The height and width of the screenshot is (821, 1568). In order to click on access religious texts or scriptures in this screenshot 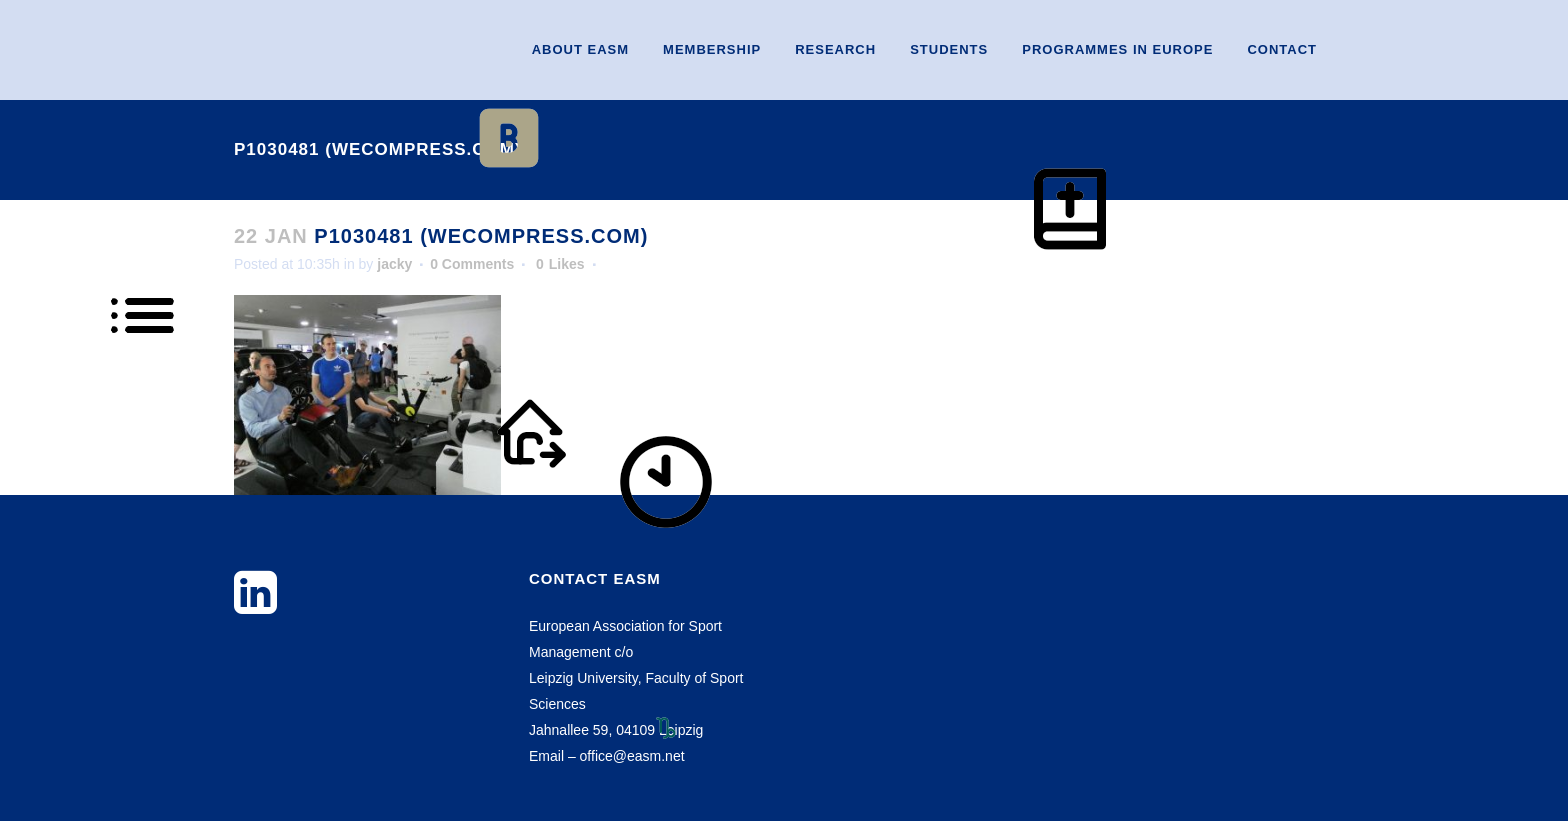, I will do `click(1070, 209)`.